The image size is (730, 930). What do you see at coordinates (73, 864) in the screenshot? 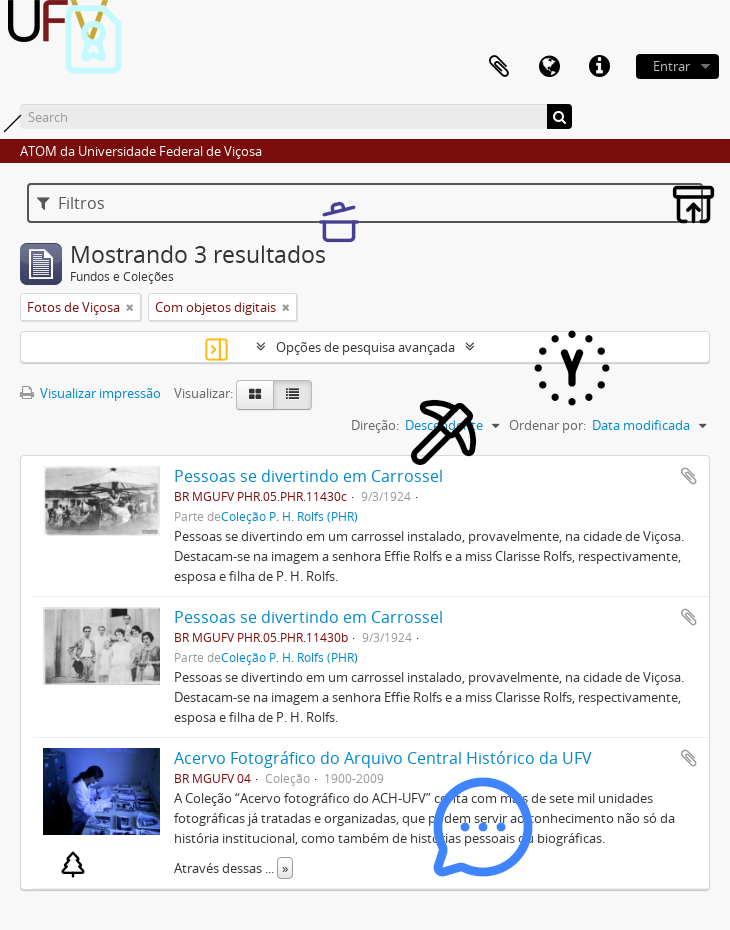
I see `access nature or outdoor-related content` at bounding box center [73, 864].